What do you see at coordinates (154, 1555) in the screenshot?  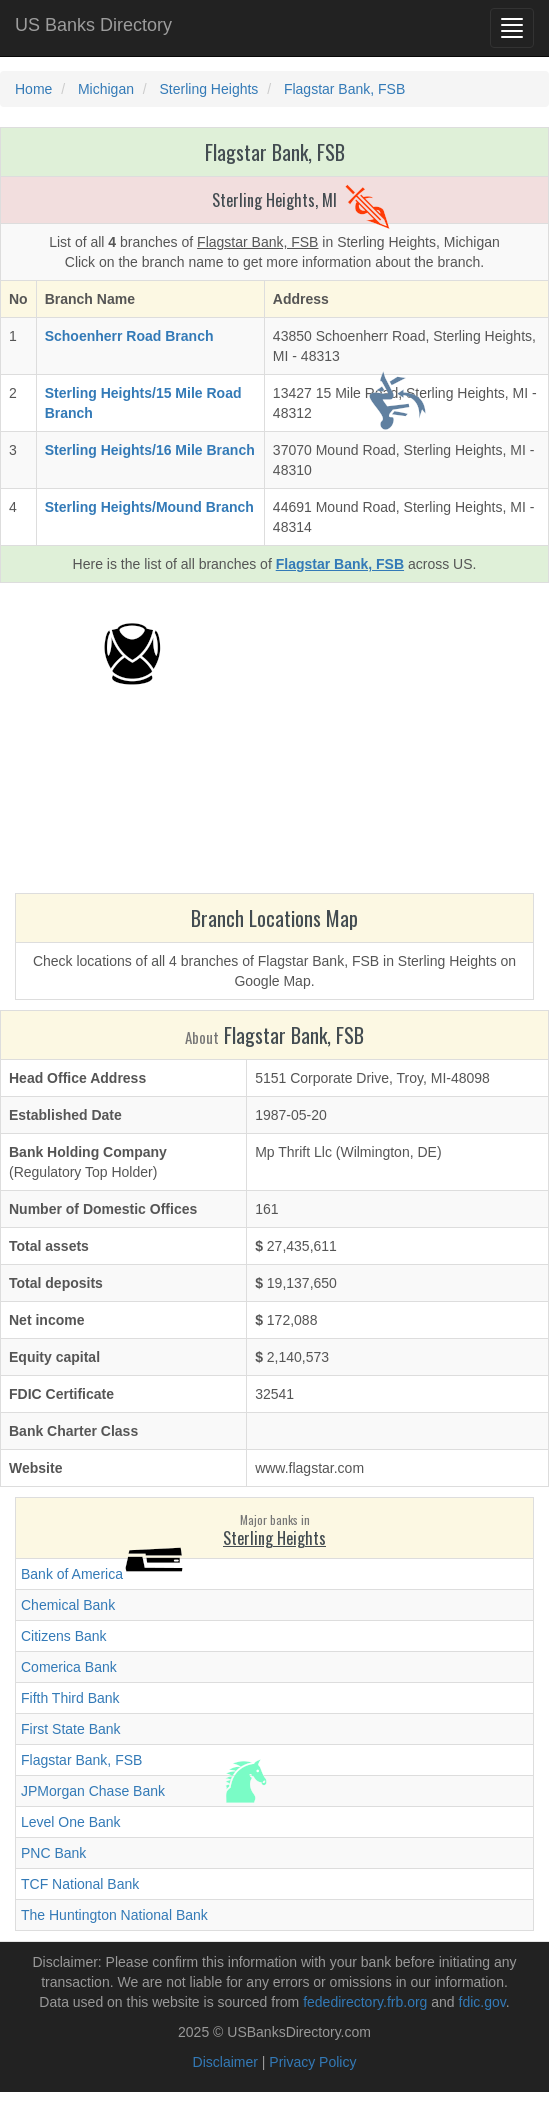 I see `staple documents together` at bounding box center [154, 1555].